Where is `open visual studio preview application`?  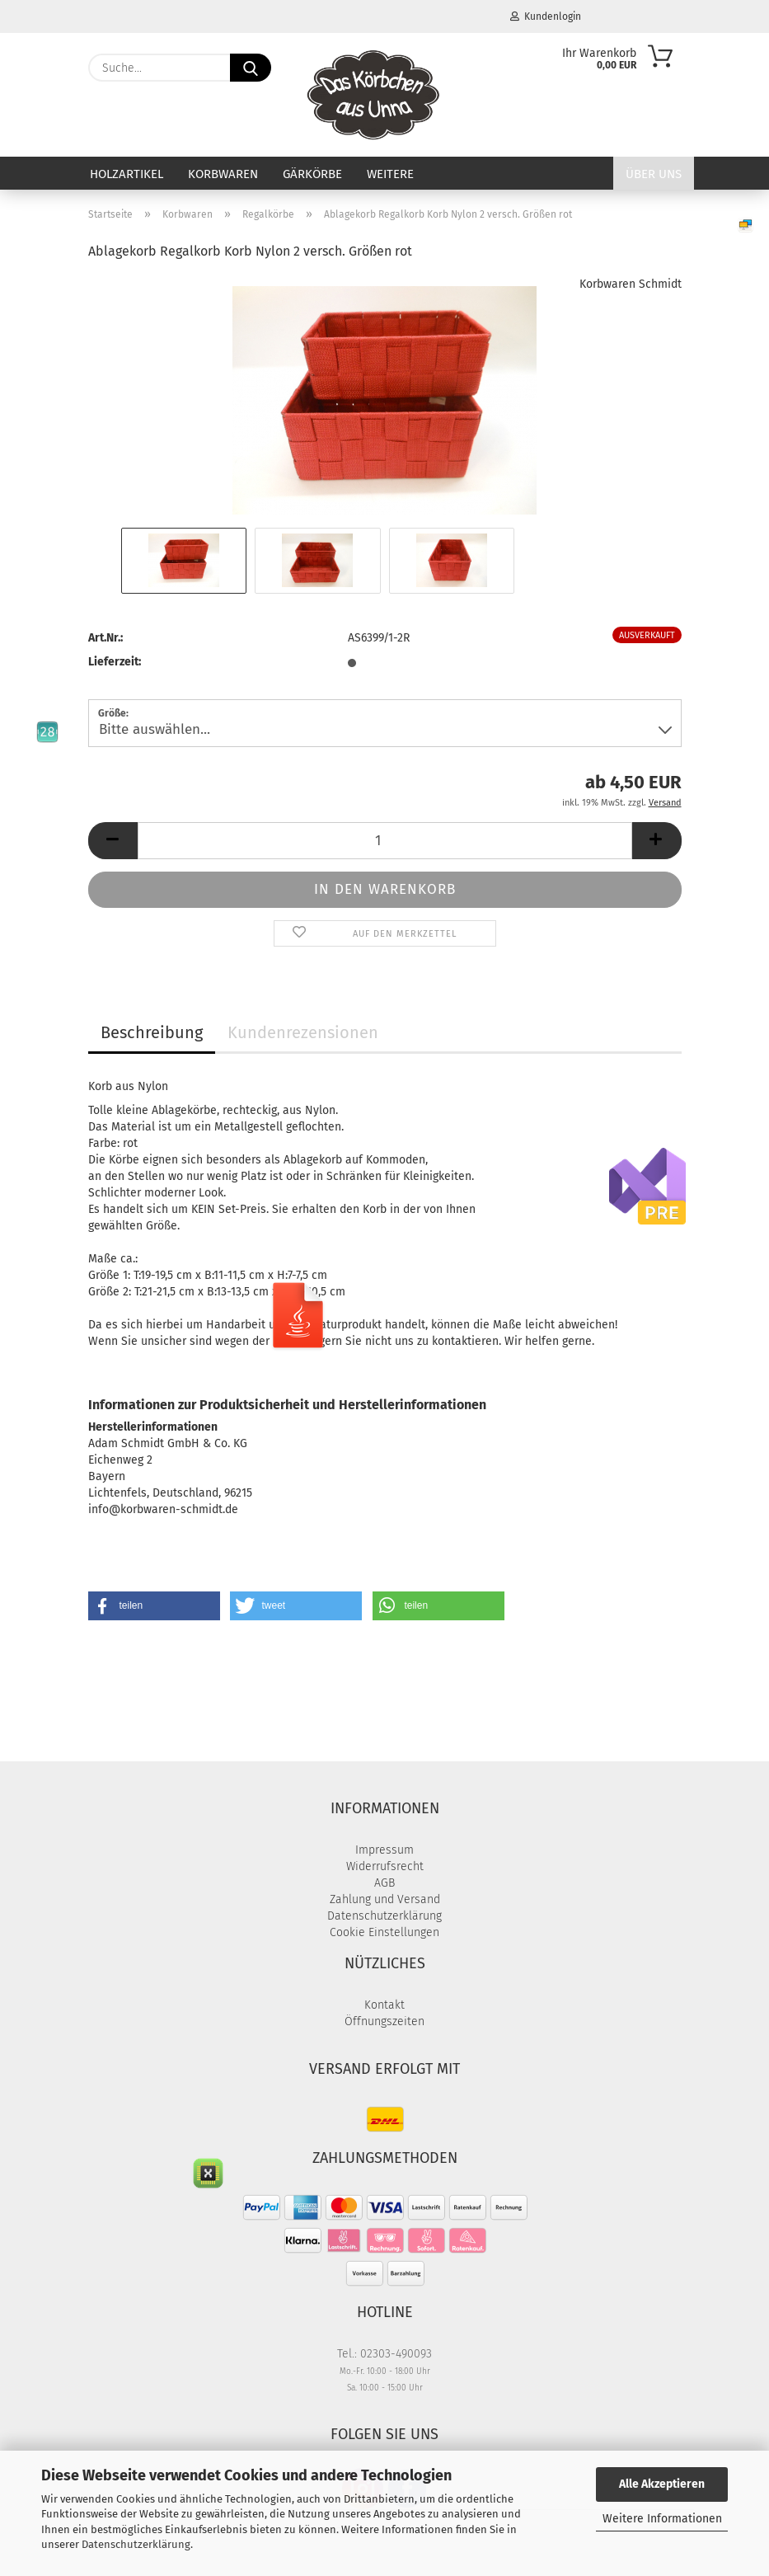 open visual studio preview application is located at coordinates (647, 1186).